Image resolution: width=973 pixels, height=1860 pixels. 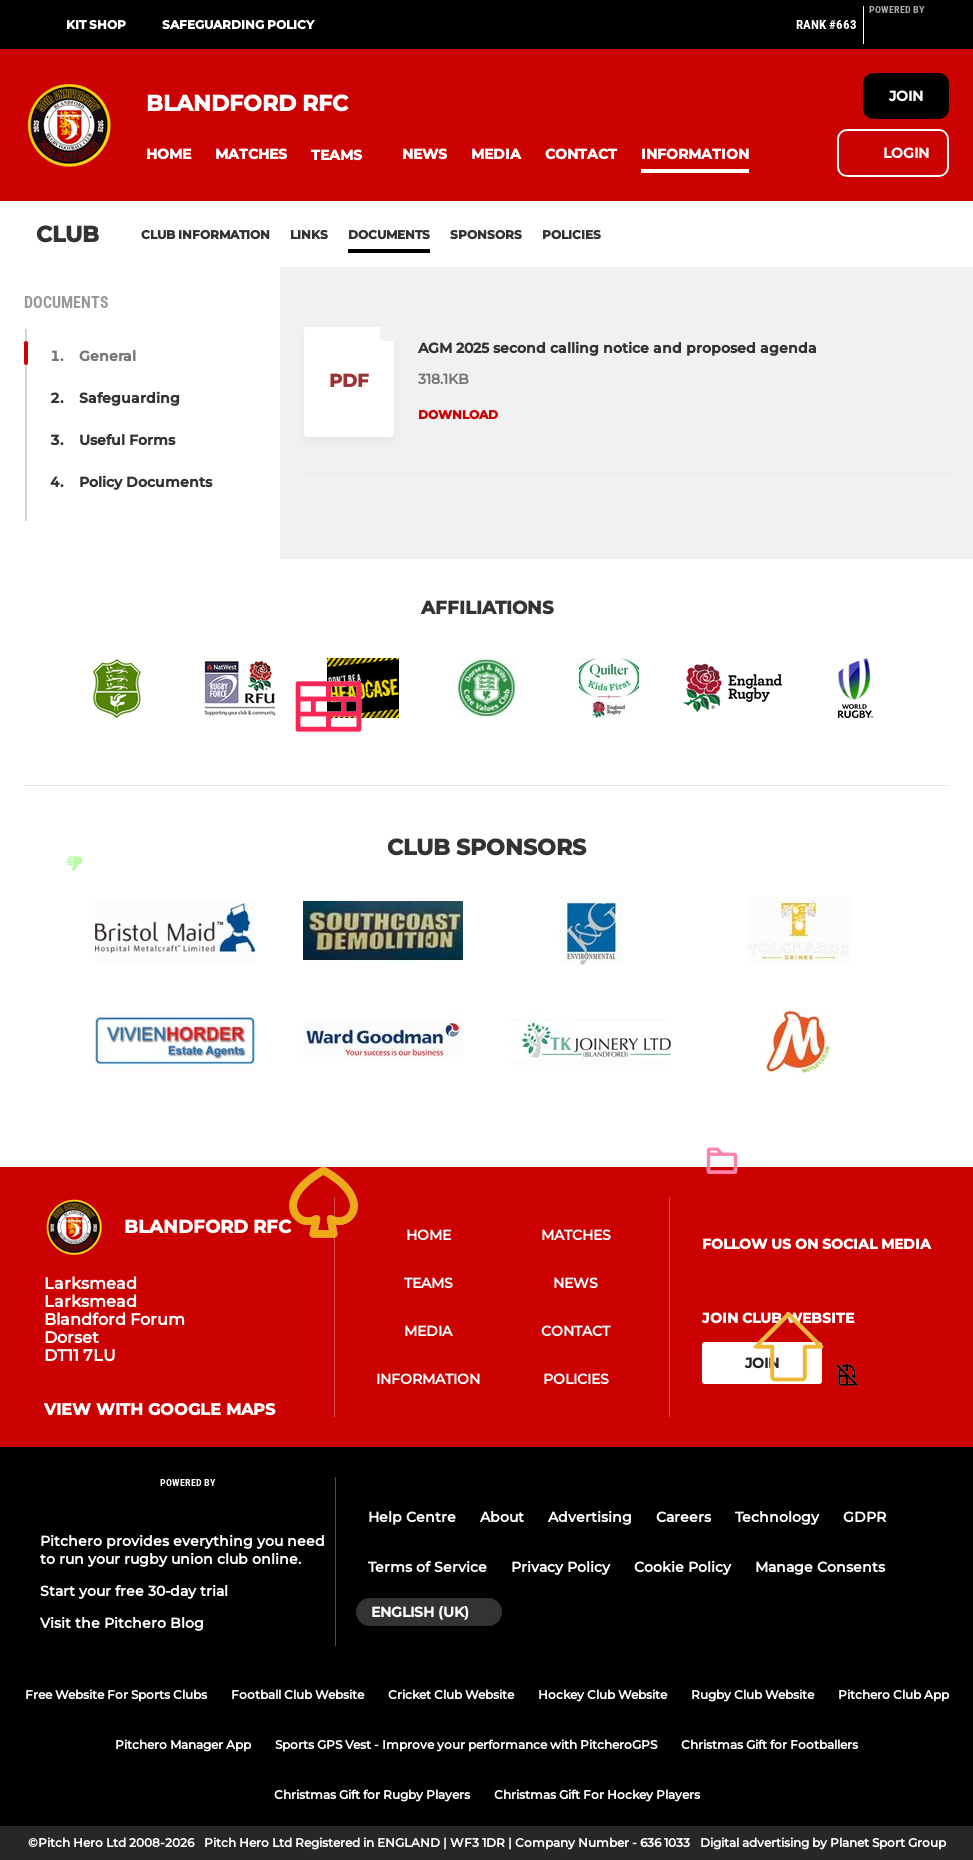 I want to click on access firewall or security settings, so click(x=328, y=706).